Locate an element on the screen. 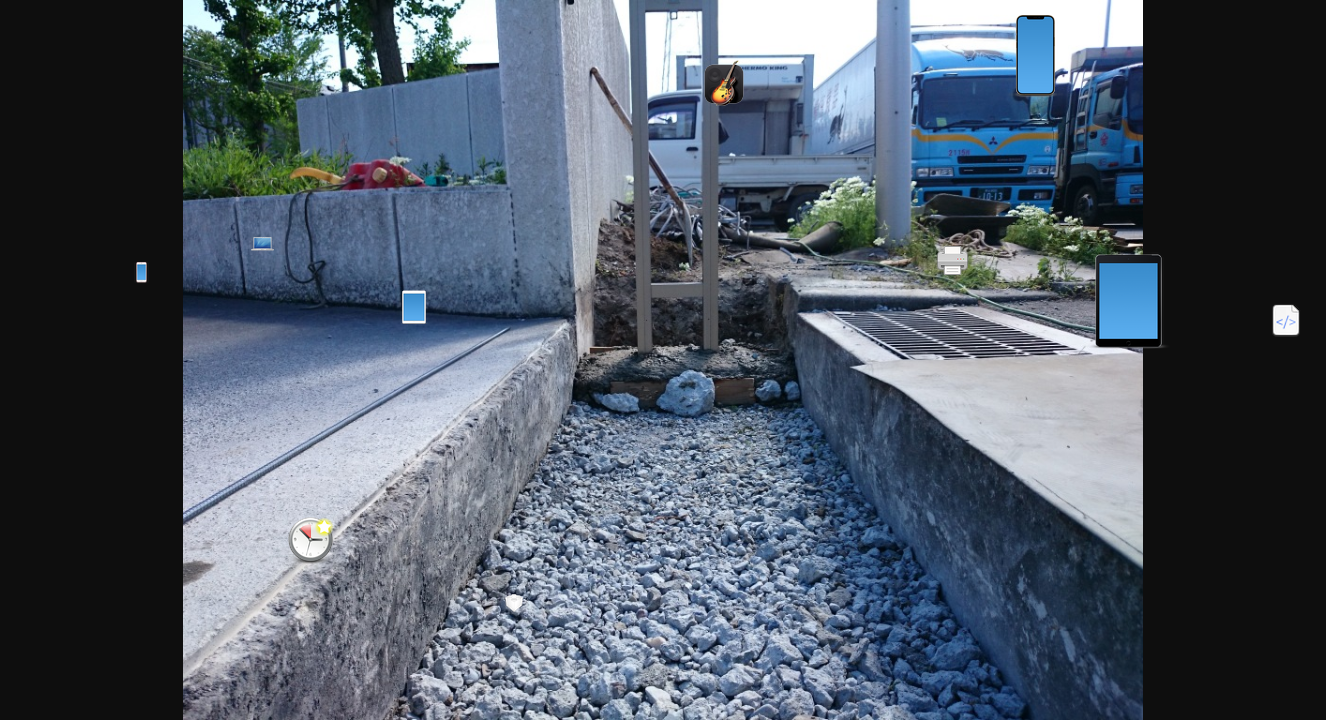  represents a macbook pro device in system settings is located at coordinates (262, 243).